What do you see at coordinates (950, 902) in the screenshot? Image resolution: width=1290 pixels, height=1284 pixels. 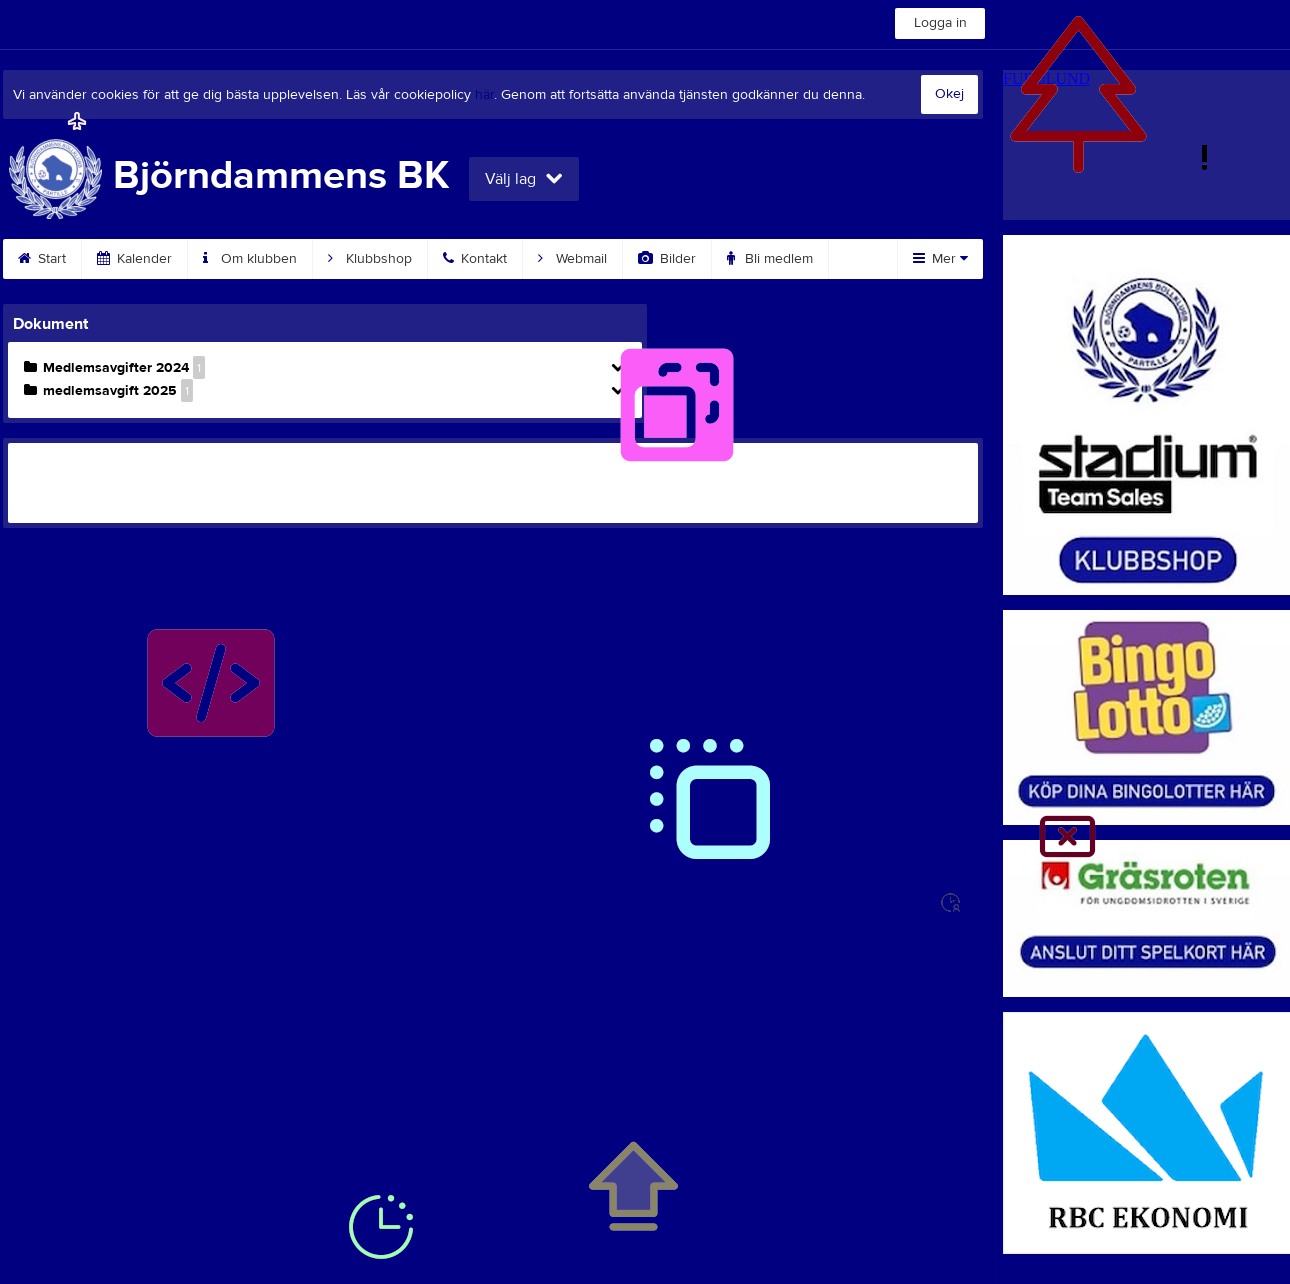 I see `view user's time or availability status` at bounding box center [950, 902].